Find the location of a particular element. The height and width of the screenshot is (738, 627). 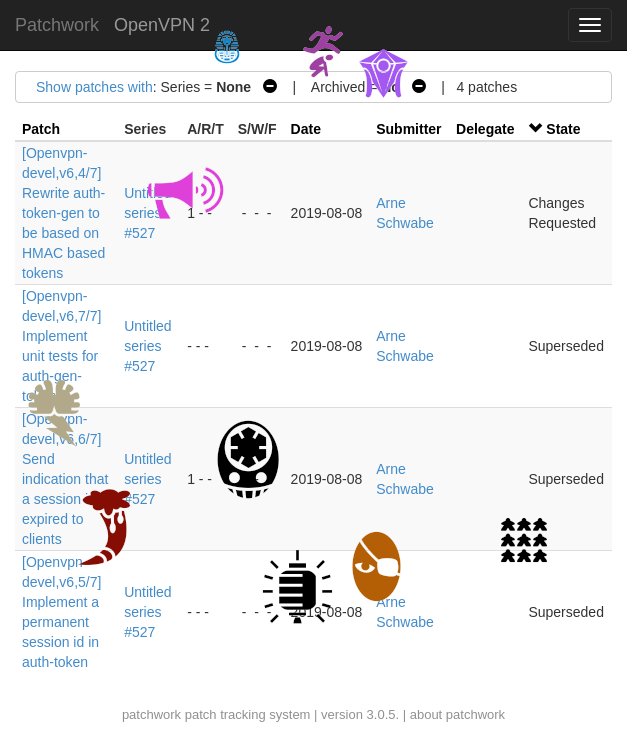

access ancient egypt themed content is located at coordinates (227, 47).